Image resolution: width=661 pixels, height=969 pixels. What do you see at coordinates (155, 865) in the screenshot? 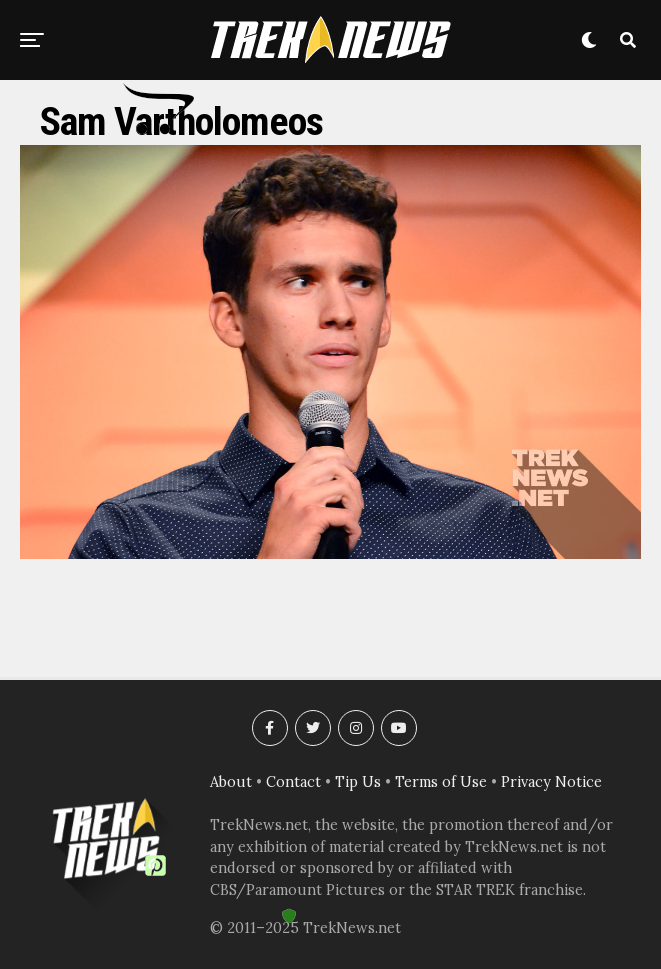
I see `open Pinterest app` at bounding box center [155, 865].